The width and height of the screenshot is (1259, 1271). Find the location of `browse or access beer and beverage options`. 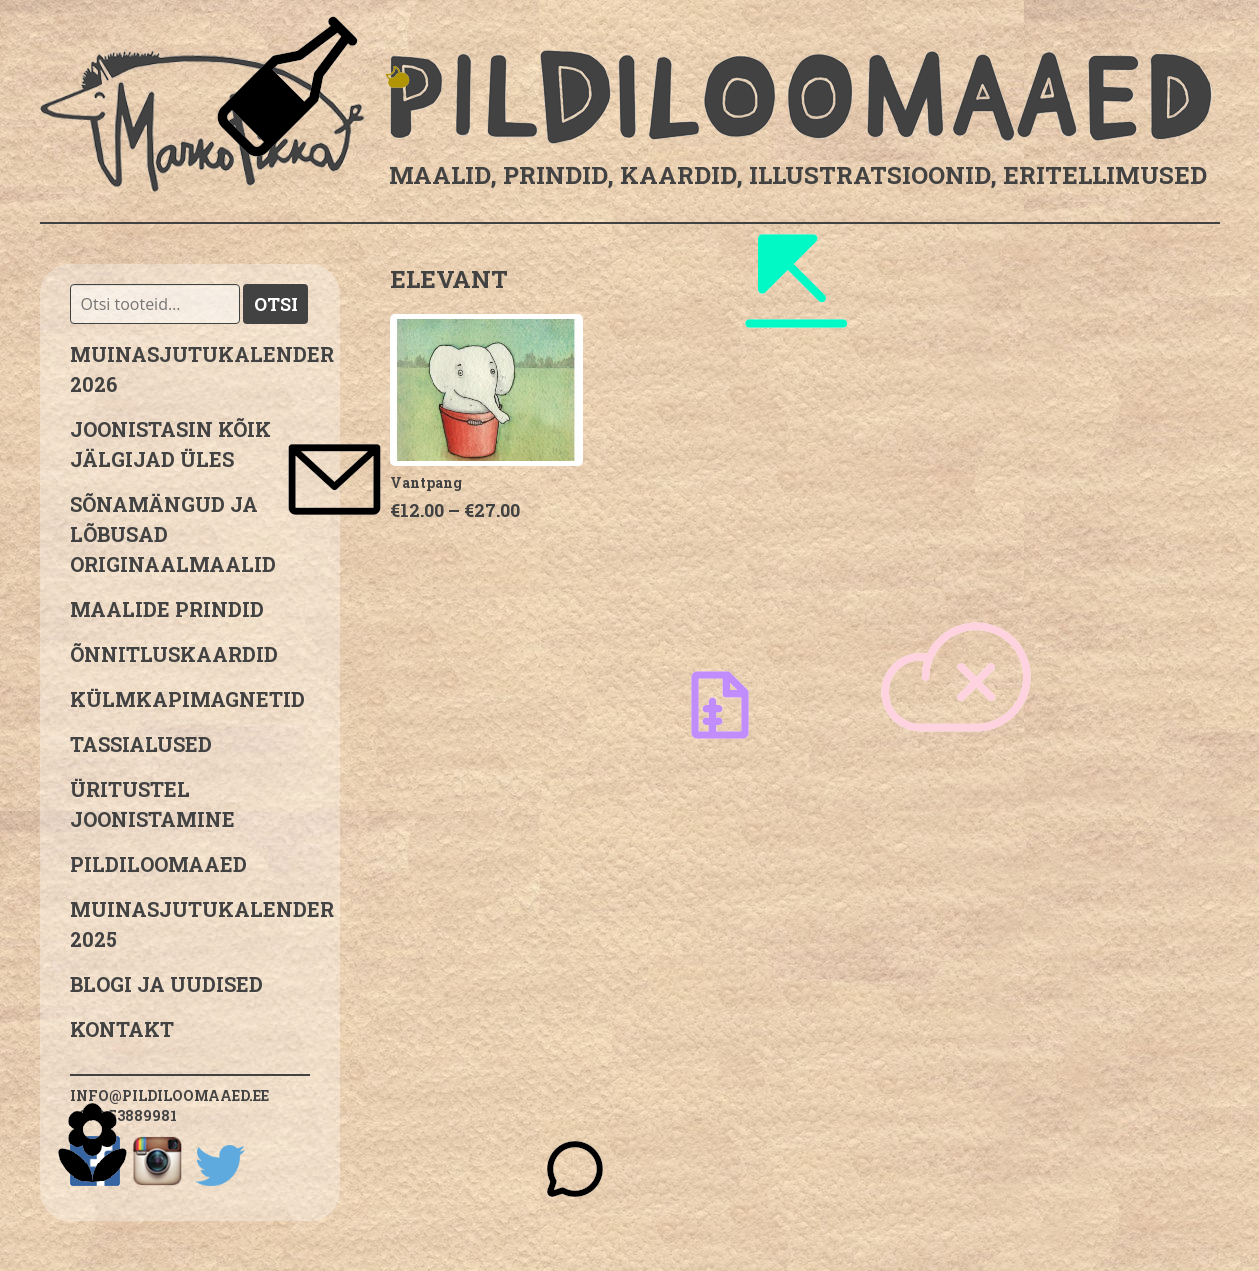

browse or access beer and beverage options is located at coordinates (285, 89).